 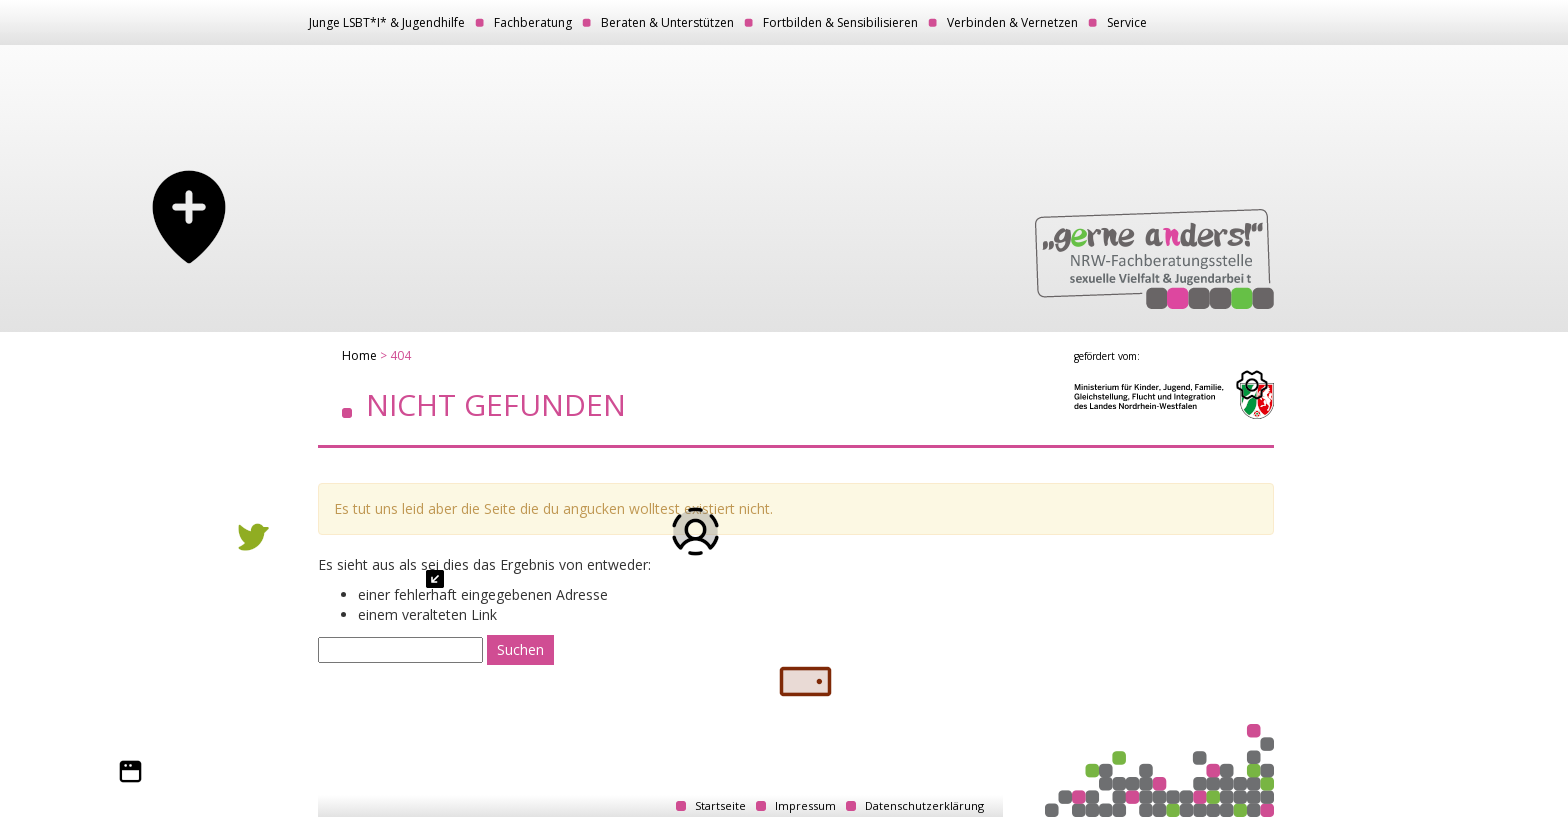 What do you see at coordinates (695, 531) in the screenshot?
I see `incomplete or pending user profile` at bounding box center [695, 531].